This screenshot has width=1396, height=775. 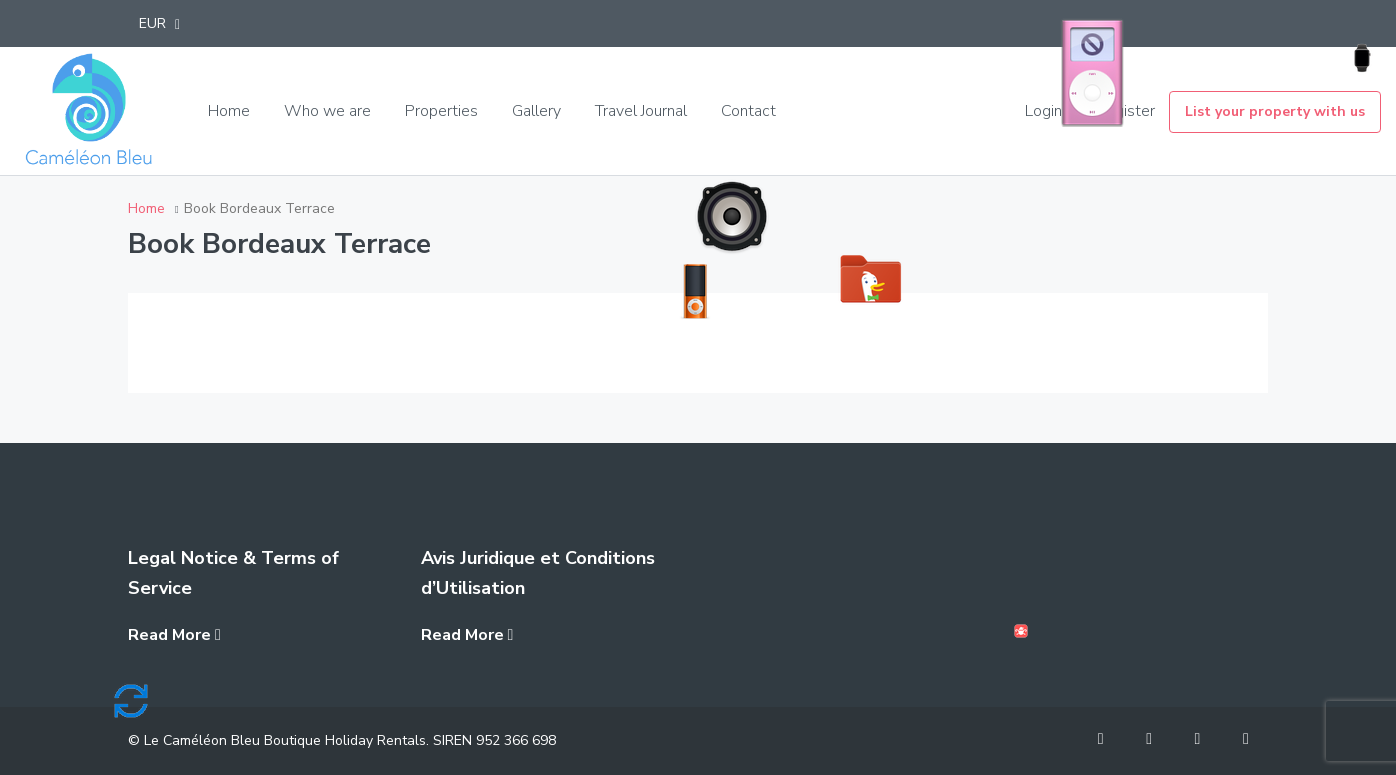 I want to click on iPod nano device connected, so click(x=695, y=292).